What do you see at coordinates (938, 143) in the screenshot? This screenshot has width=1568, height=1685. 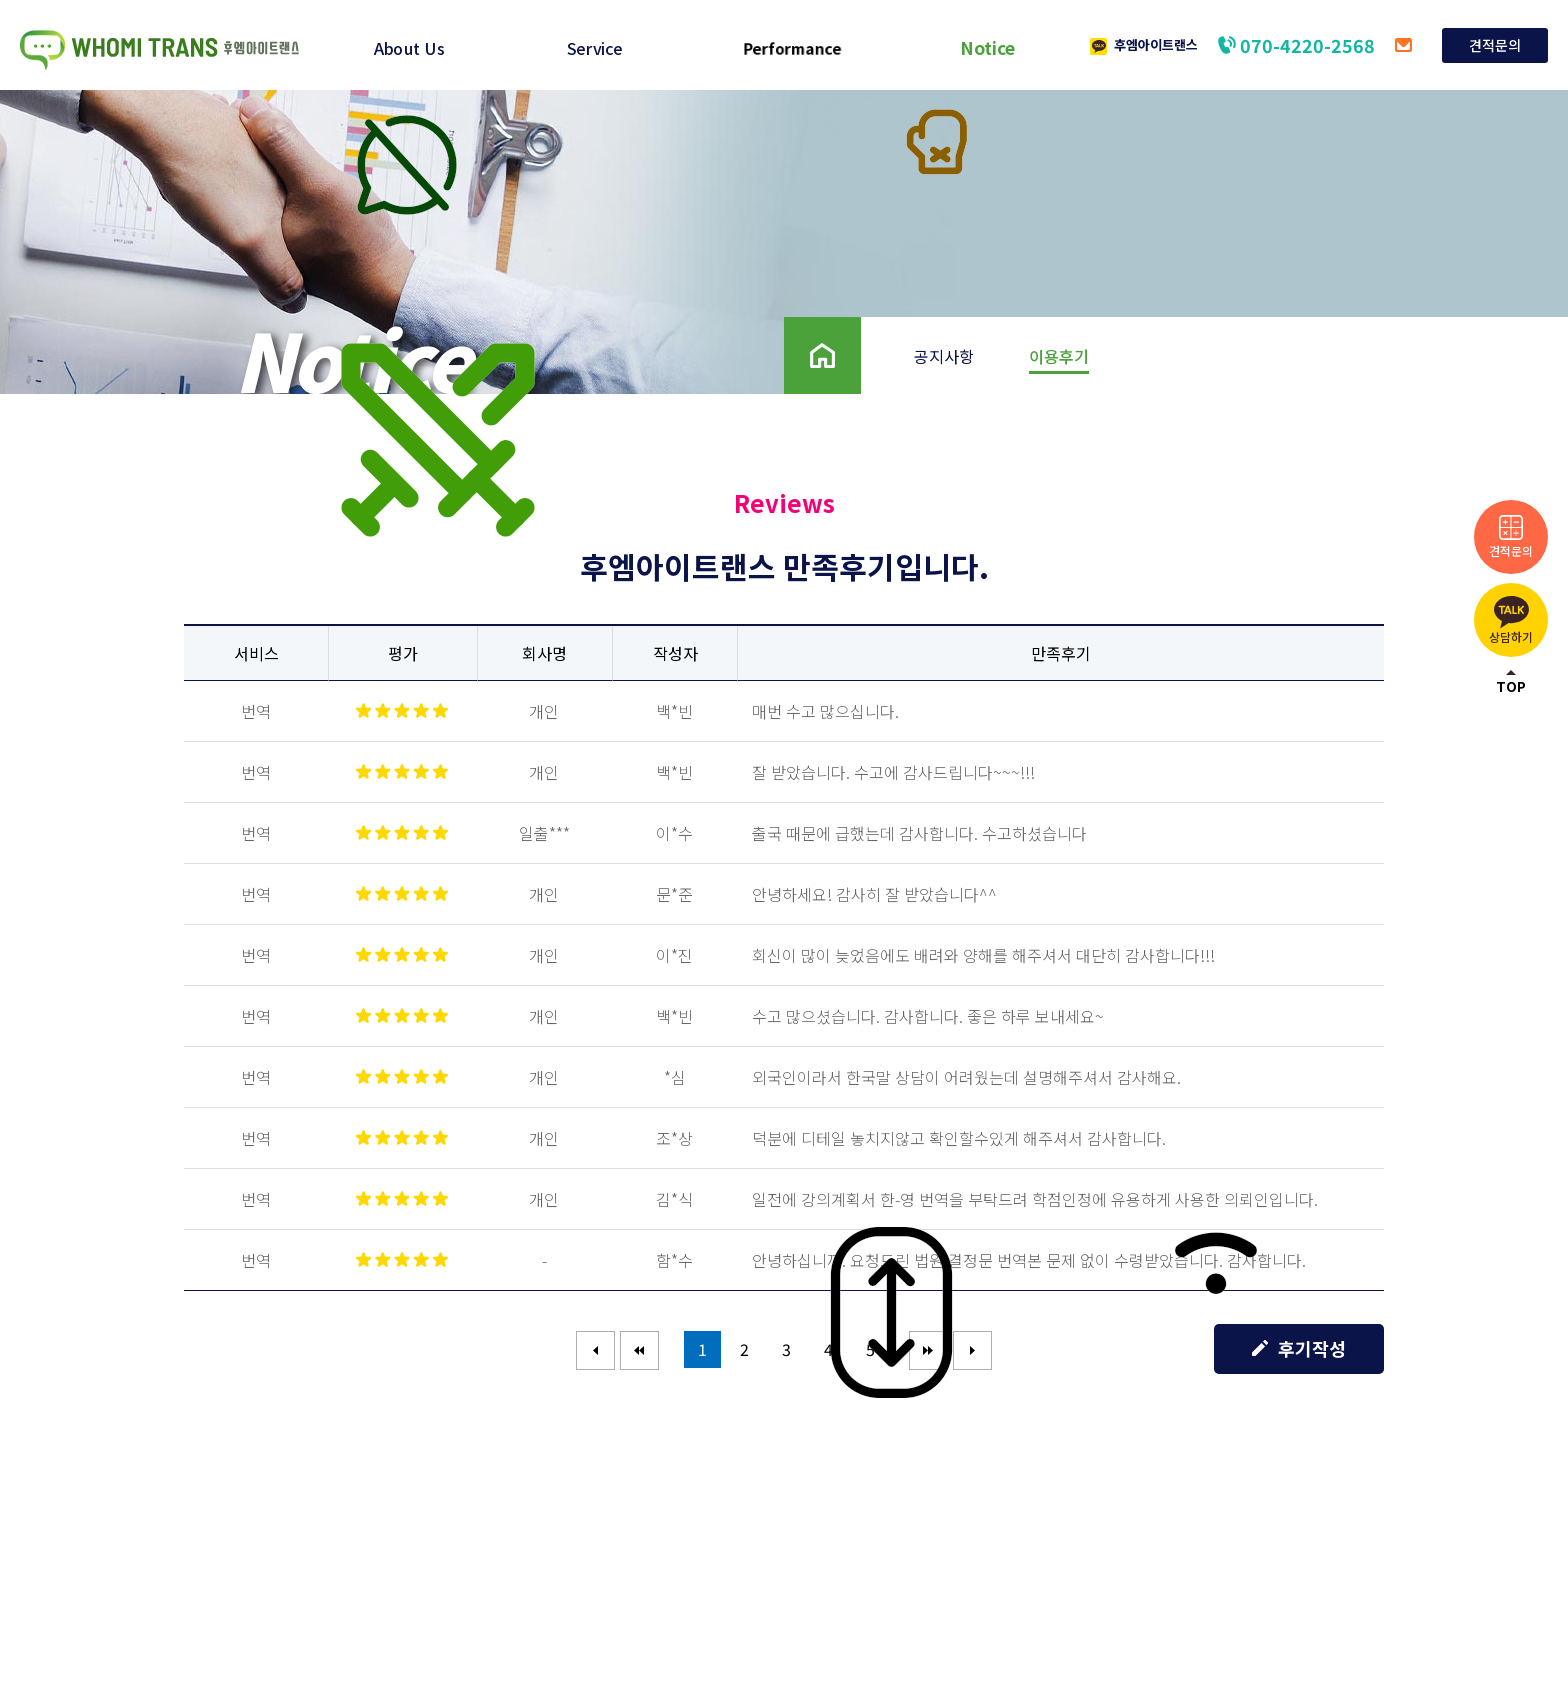 I see `access boxing or combat sports content` at bounding box center [938, 143].